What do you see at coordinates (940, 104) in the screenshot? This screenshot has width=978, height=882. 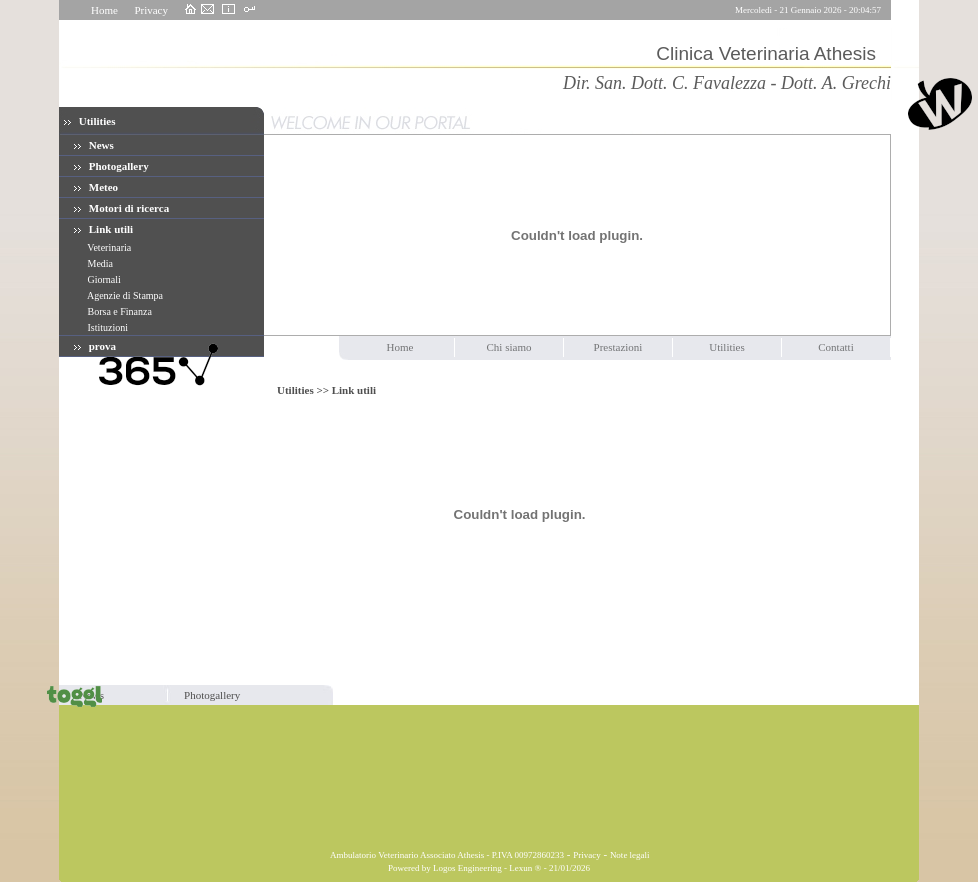 I see `visit weasyl artist community website` at bounding box center [940, 104].